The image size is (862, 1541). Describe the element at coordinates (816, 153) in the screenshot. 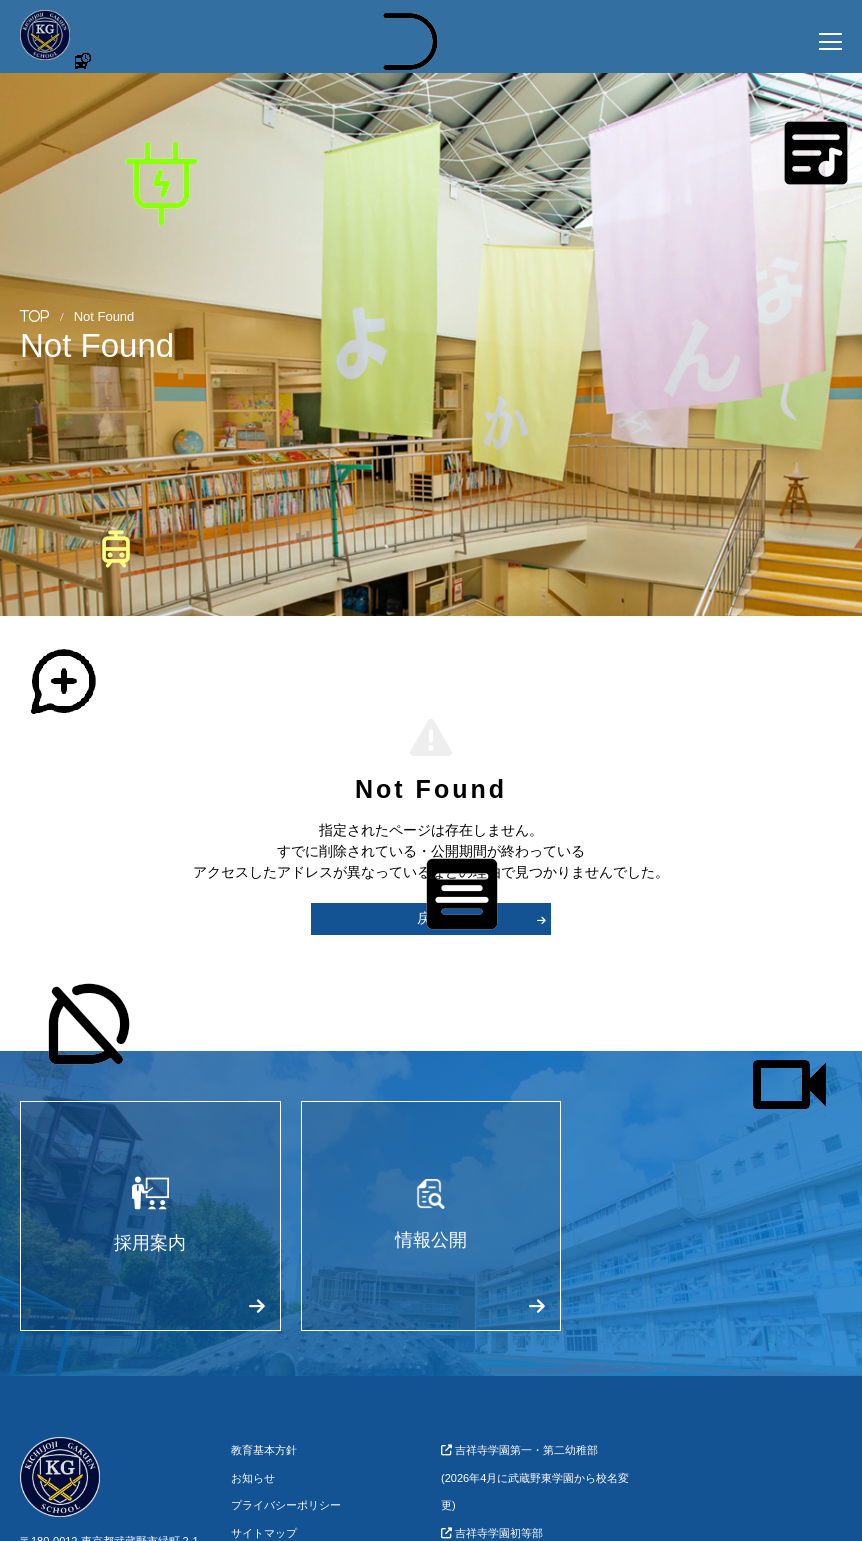

I see `view your music playlist` at that location.